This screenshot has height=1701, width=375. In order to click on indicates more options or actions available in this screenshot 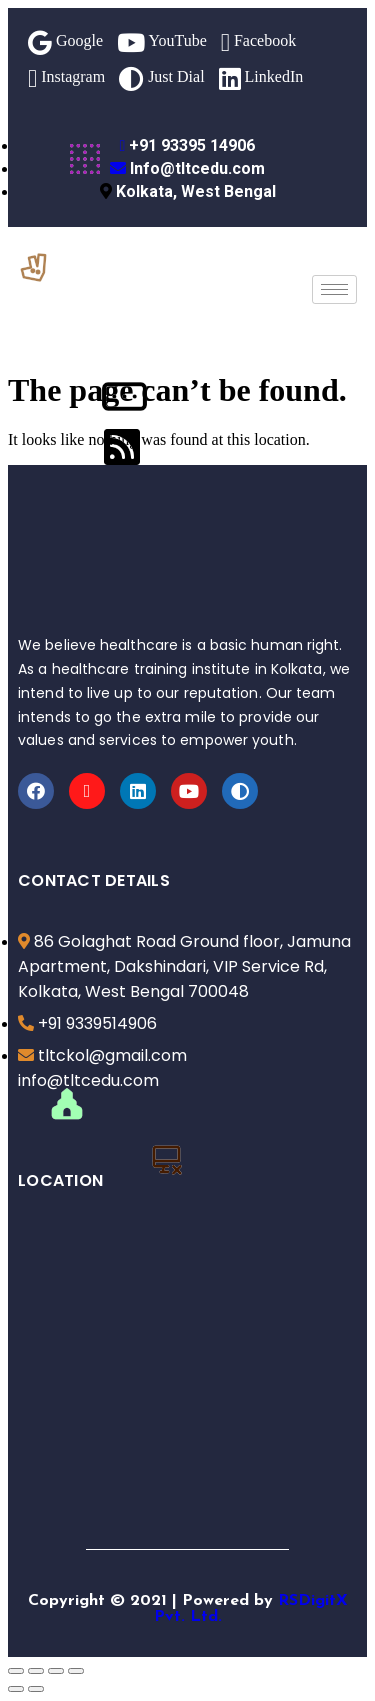, I will do `click(124, 396)`.